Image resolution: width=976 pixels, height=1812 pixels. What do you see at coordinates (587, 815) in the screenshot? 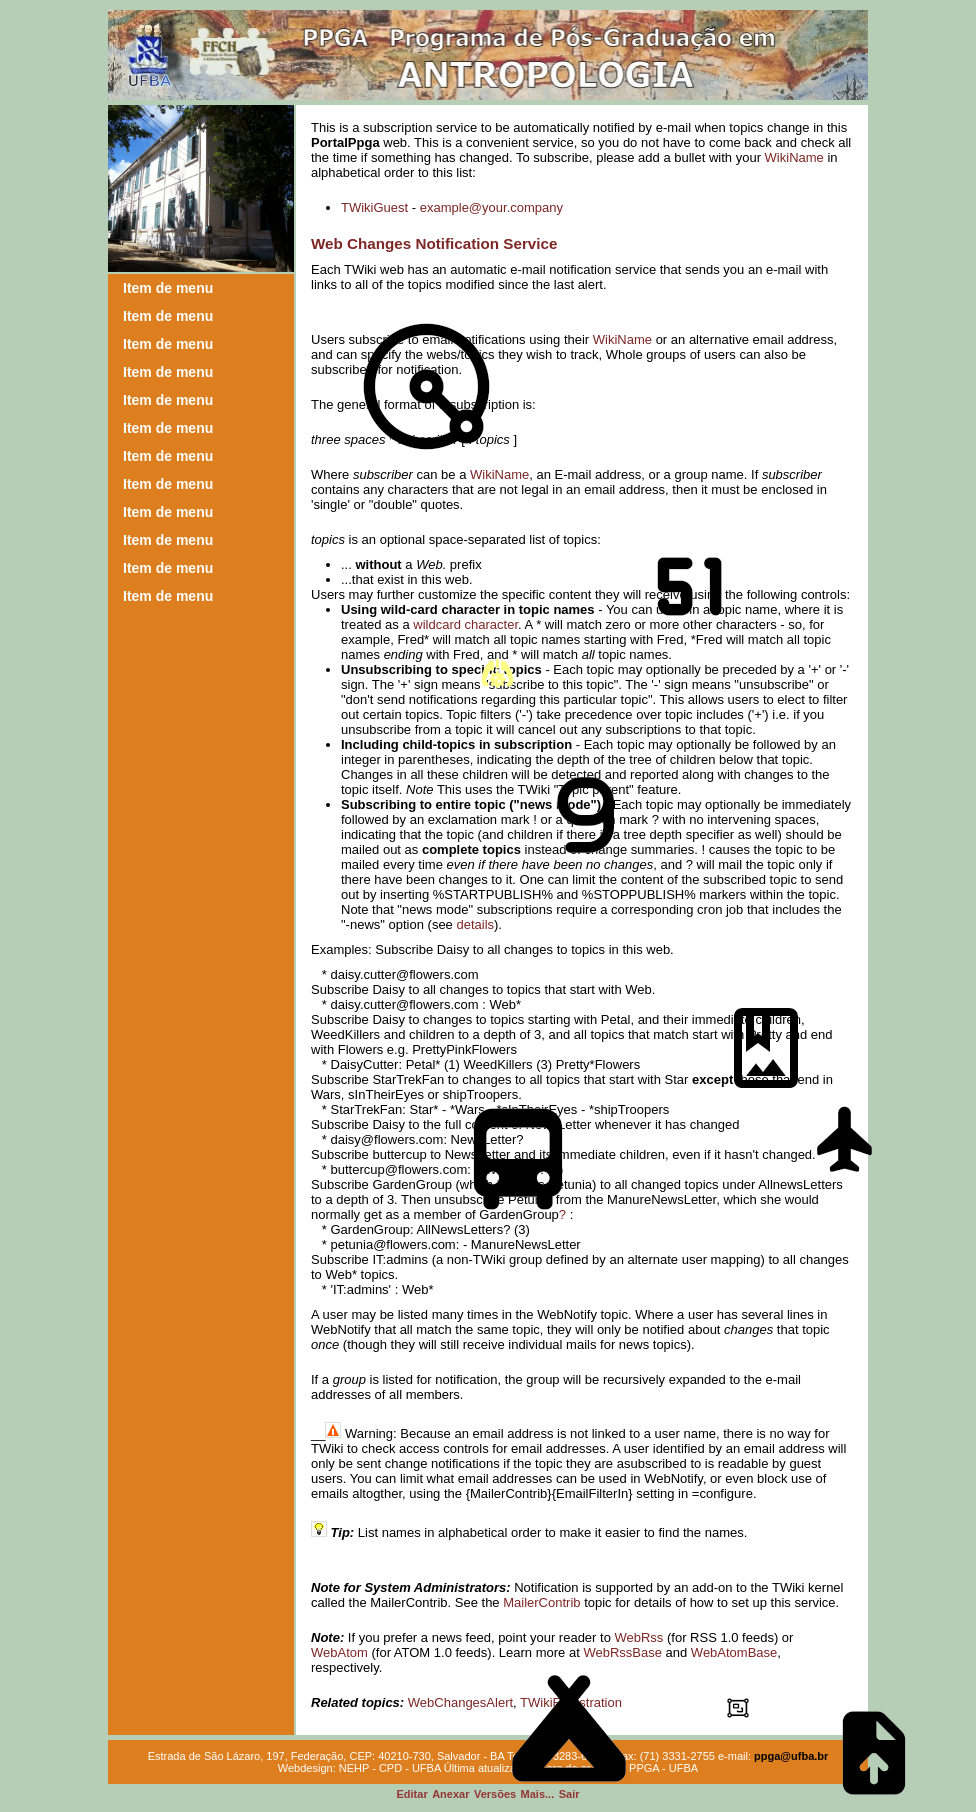
I see `indicates the number nine in a count or quantity` at bounding box center [587, 815].